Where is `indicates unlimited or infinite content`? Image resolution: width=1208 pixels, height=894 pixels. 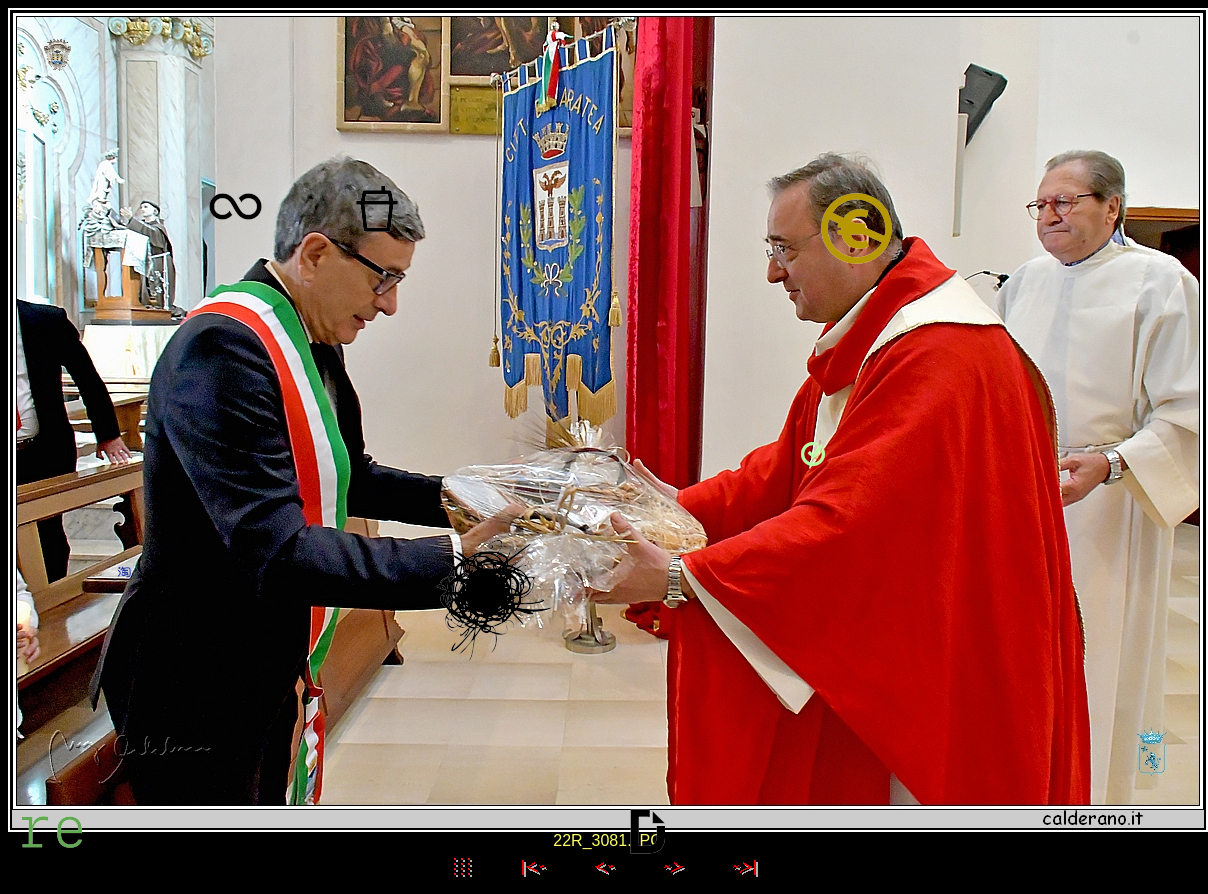 indicates unlimited or infinite content is located at coordinates (235, 206).